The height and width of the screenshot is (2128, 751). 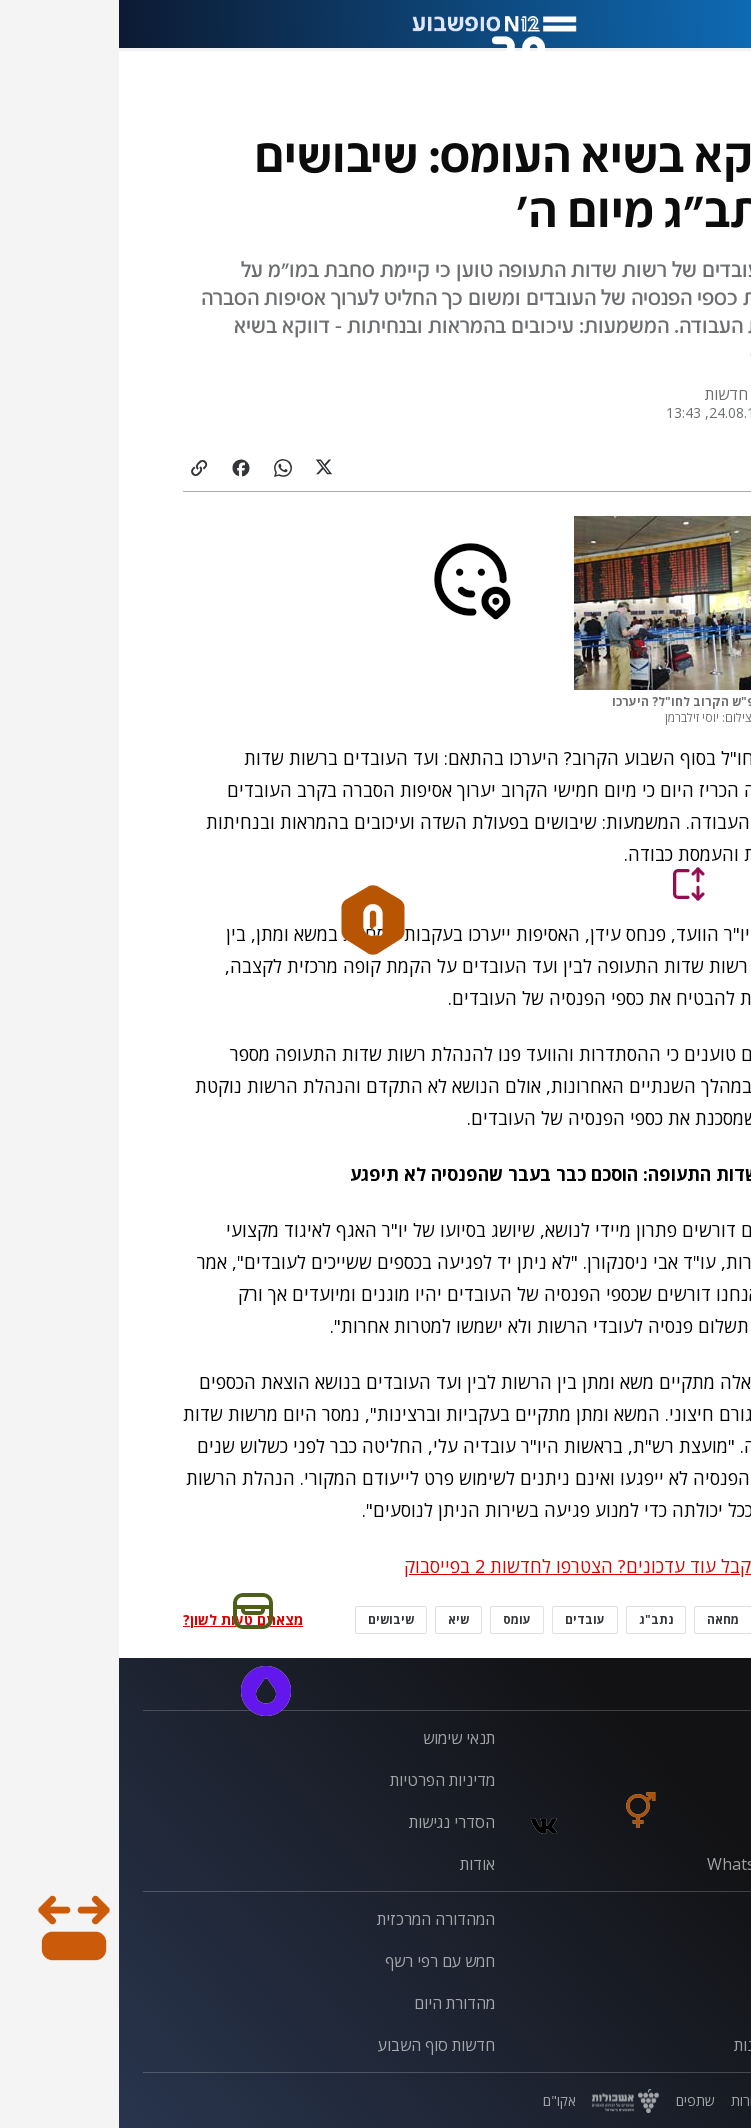 I want to click on indicates 30 items, days, or units, so click(x=518, y=55).